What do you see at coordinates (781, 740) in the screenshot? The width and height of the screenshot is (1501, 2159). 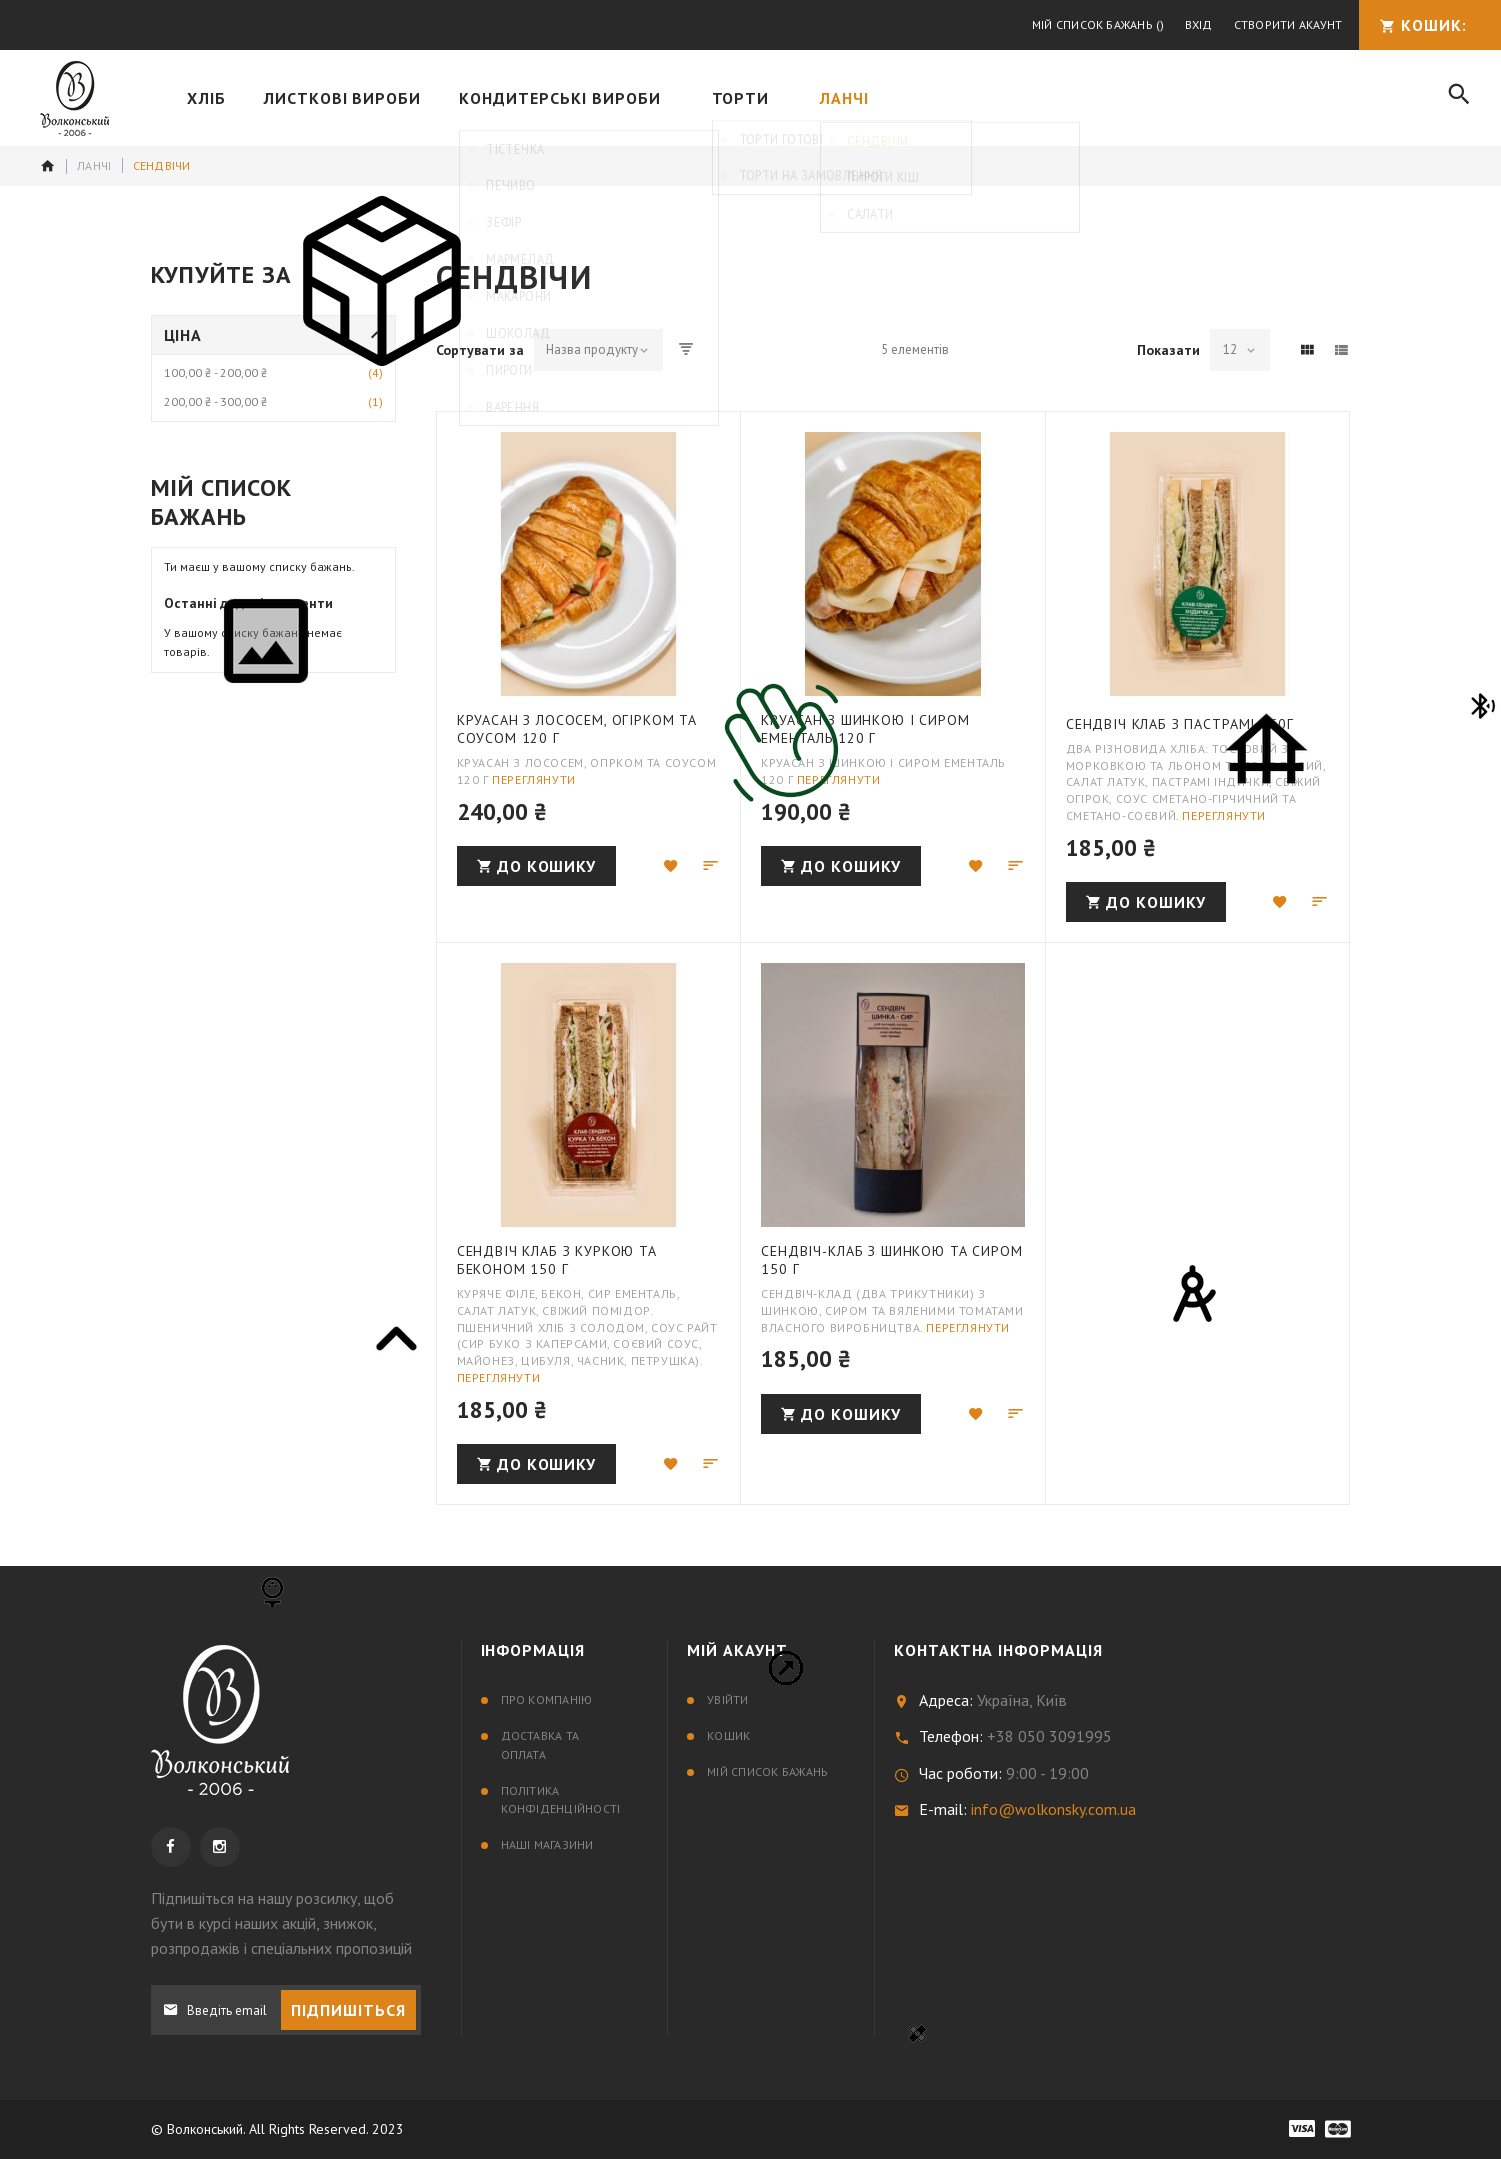 I see `greet or welcome new users` at bounding box center [781, 740].